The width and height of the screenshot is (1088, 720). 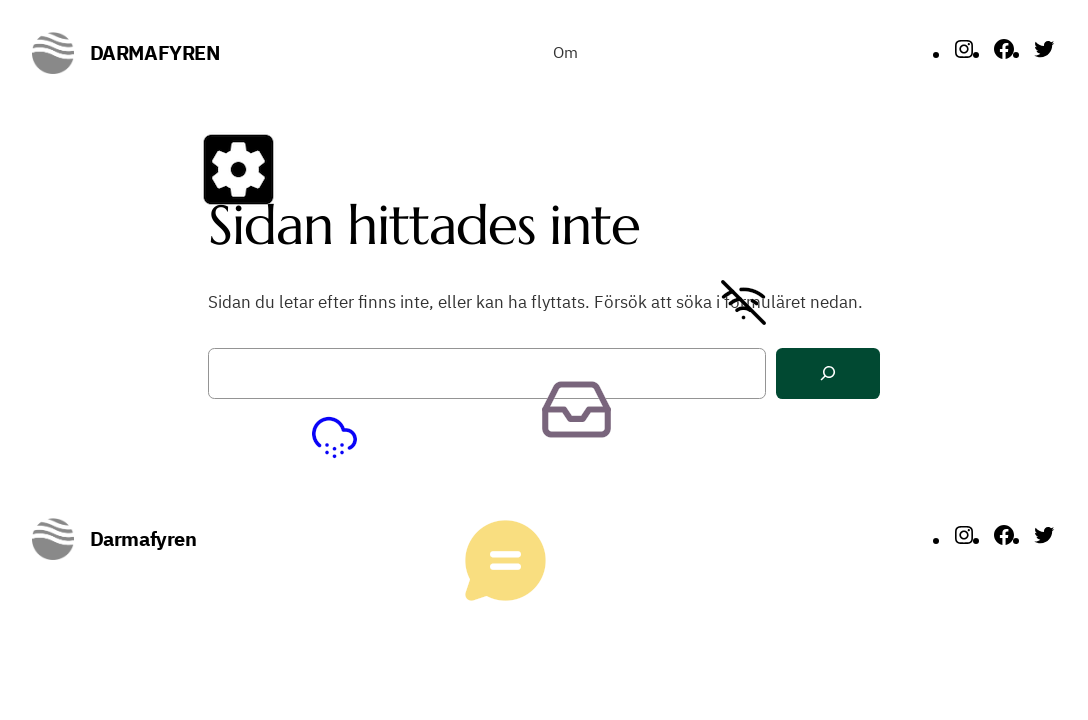 I want to click on indicates snowy weather conditions, so click(x=334, y=437).